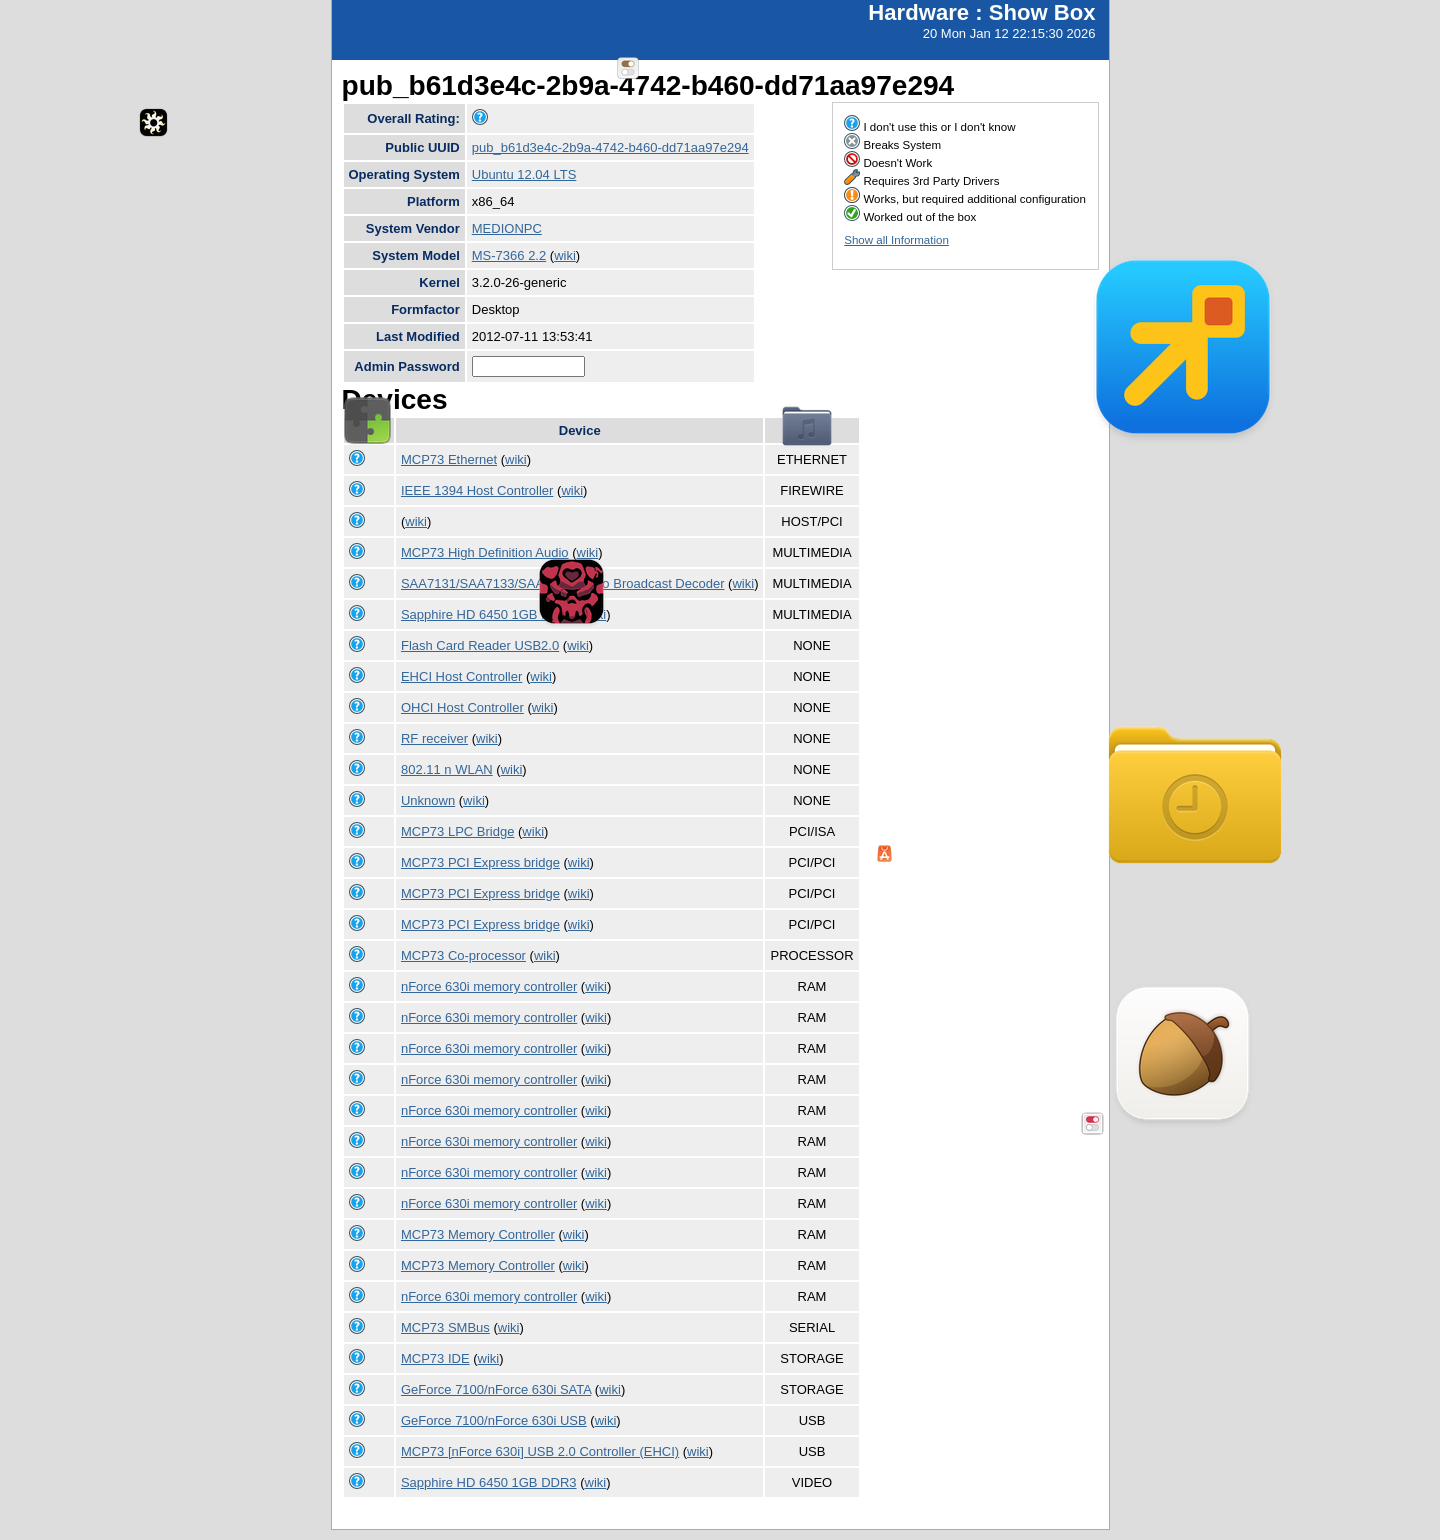  I want to click on open the app center to browse and install applications, so click(884, 853).